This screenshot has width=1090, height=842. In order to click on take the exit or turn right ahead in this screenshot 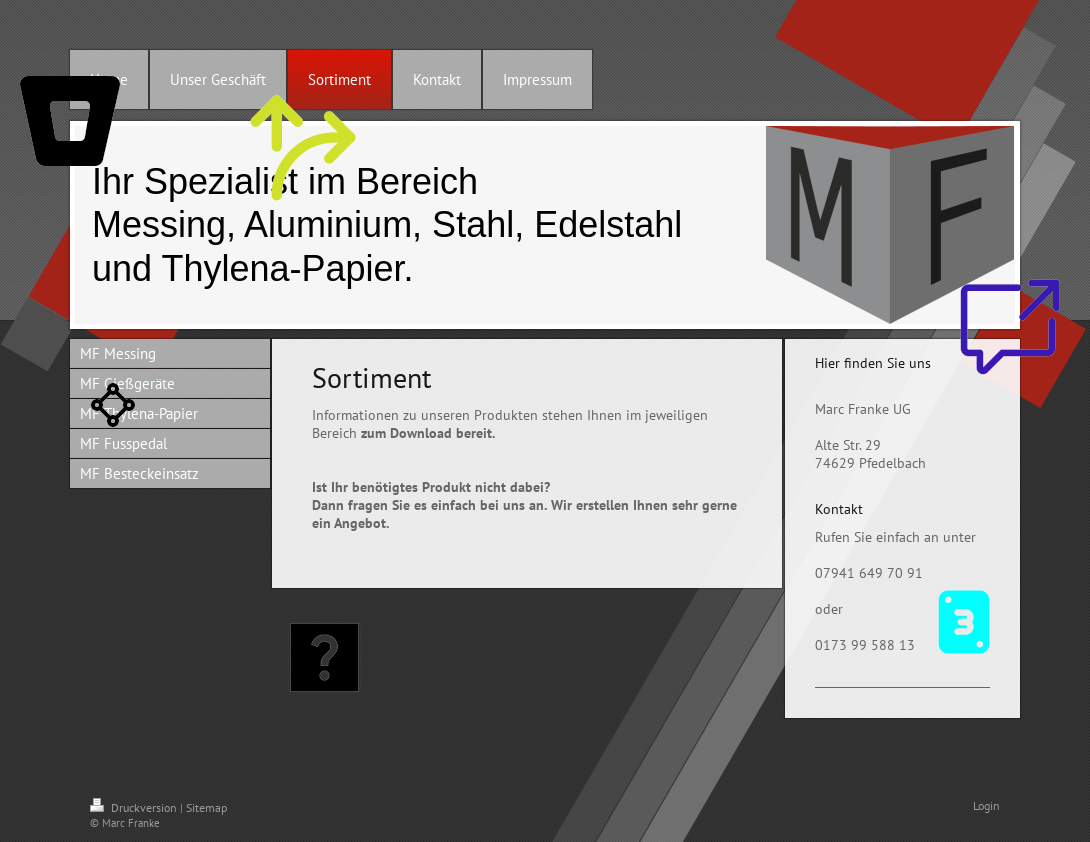, I will do `click(303, 148)`.